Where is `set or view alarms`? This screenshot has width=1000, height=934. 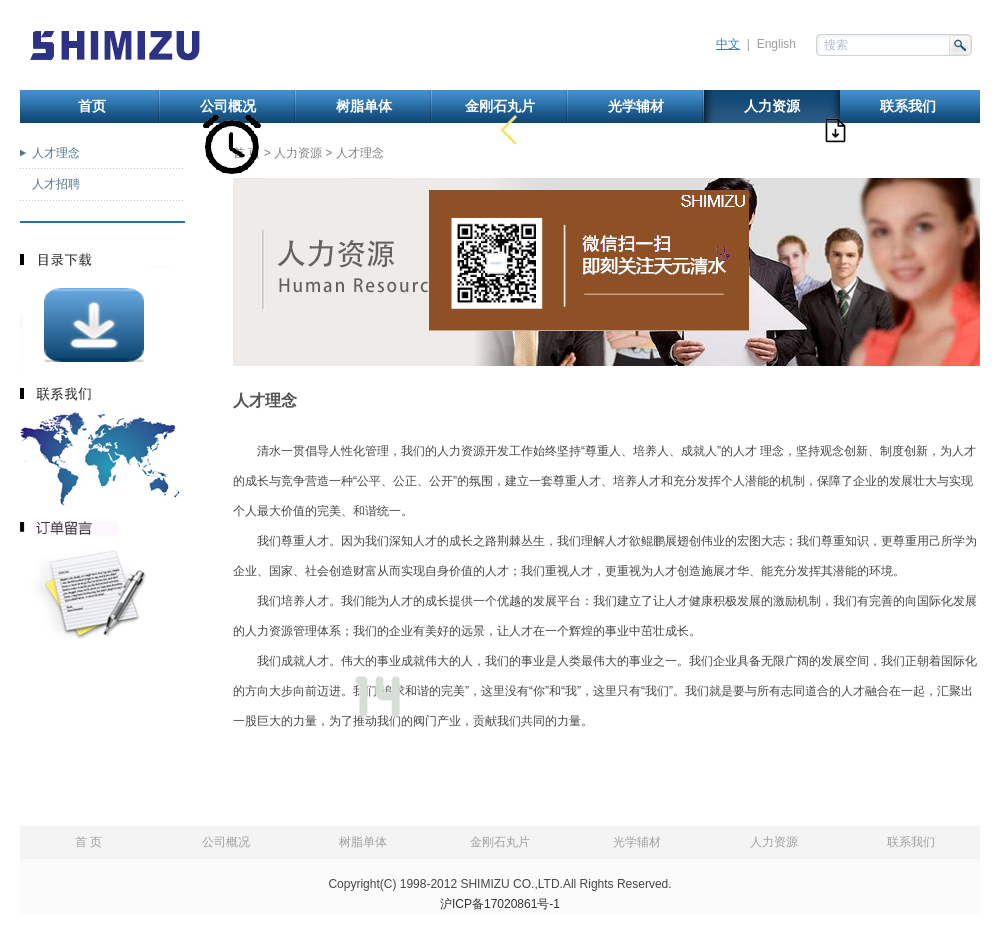 set or view alarms is located at coordinates (232, 144).